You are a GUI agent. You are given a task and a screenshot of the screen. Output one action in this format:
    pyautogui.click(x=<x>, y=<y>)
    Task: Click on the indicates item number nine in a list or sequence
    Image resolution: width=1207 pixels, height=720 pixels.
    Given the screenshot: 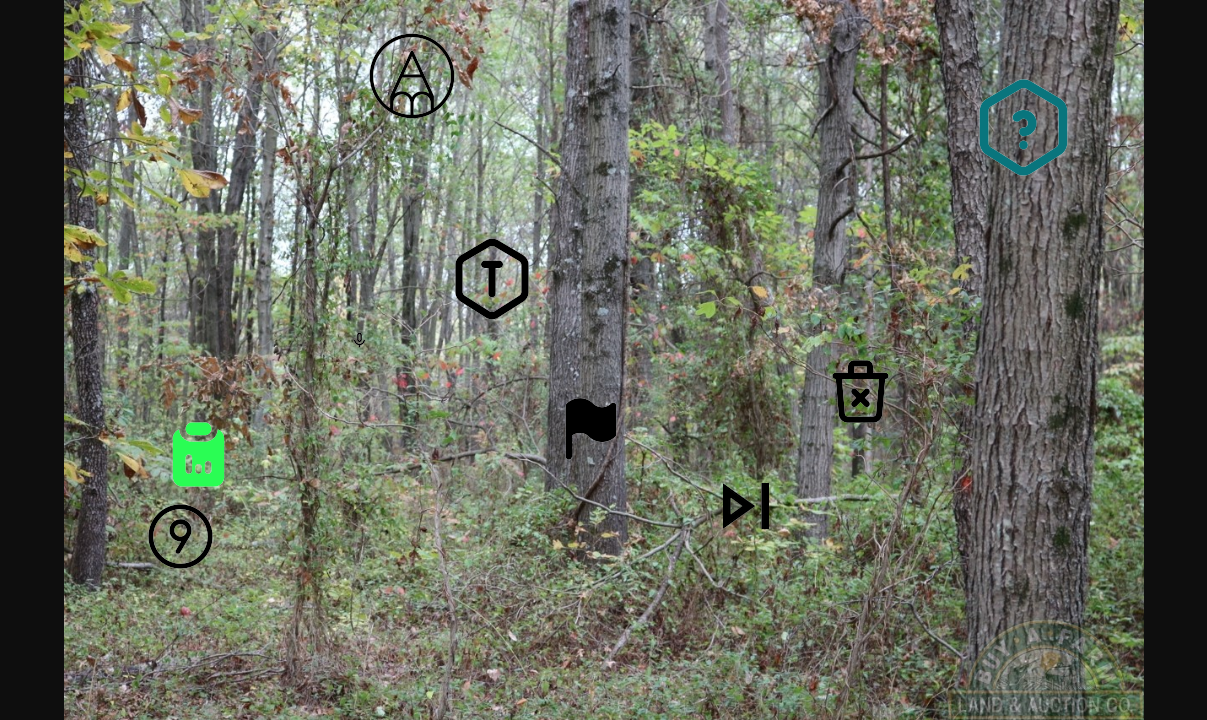 What is the action you would take?
    pyautogui.click(x=180, y=536)
    